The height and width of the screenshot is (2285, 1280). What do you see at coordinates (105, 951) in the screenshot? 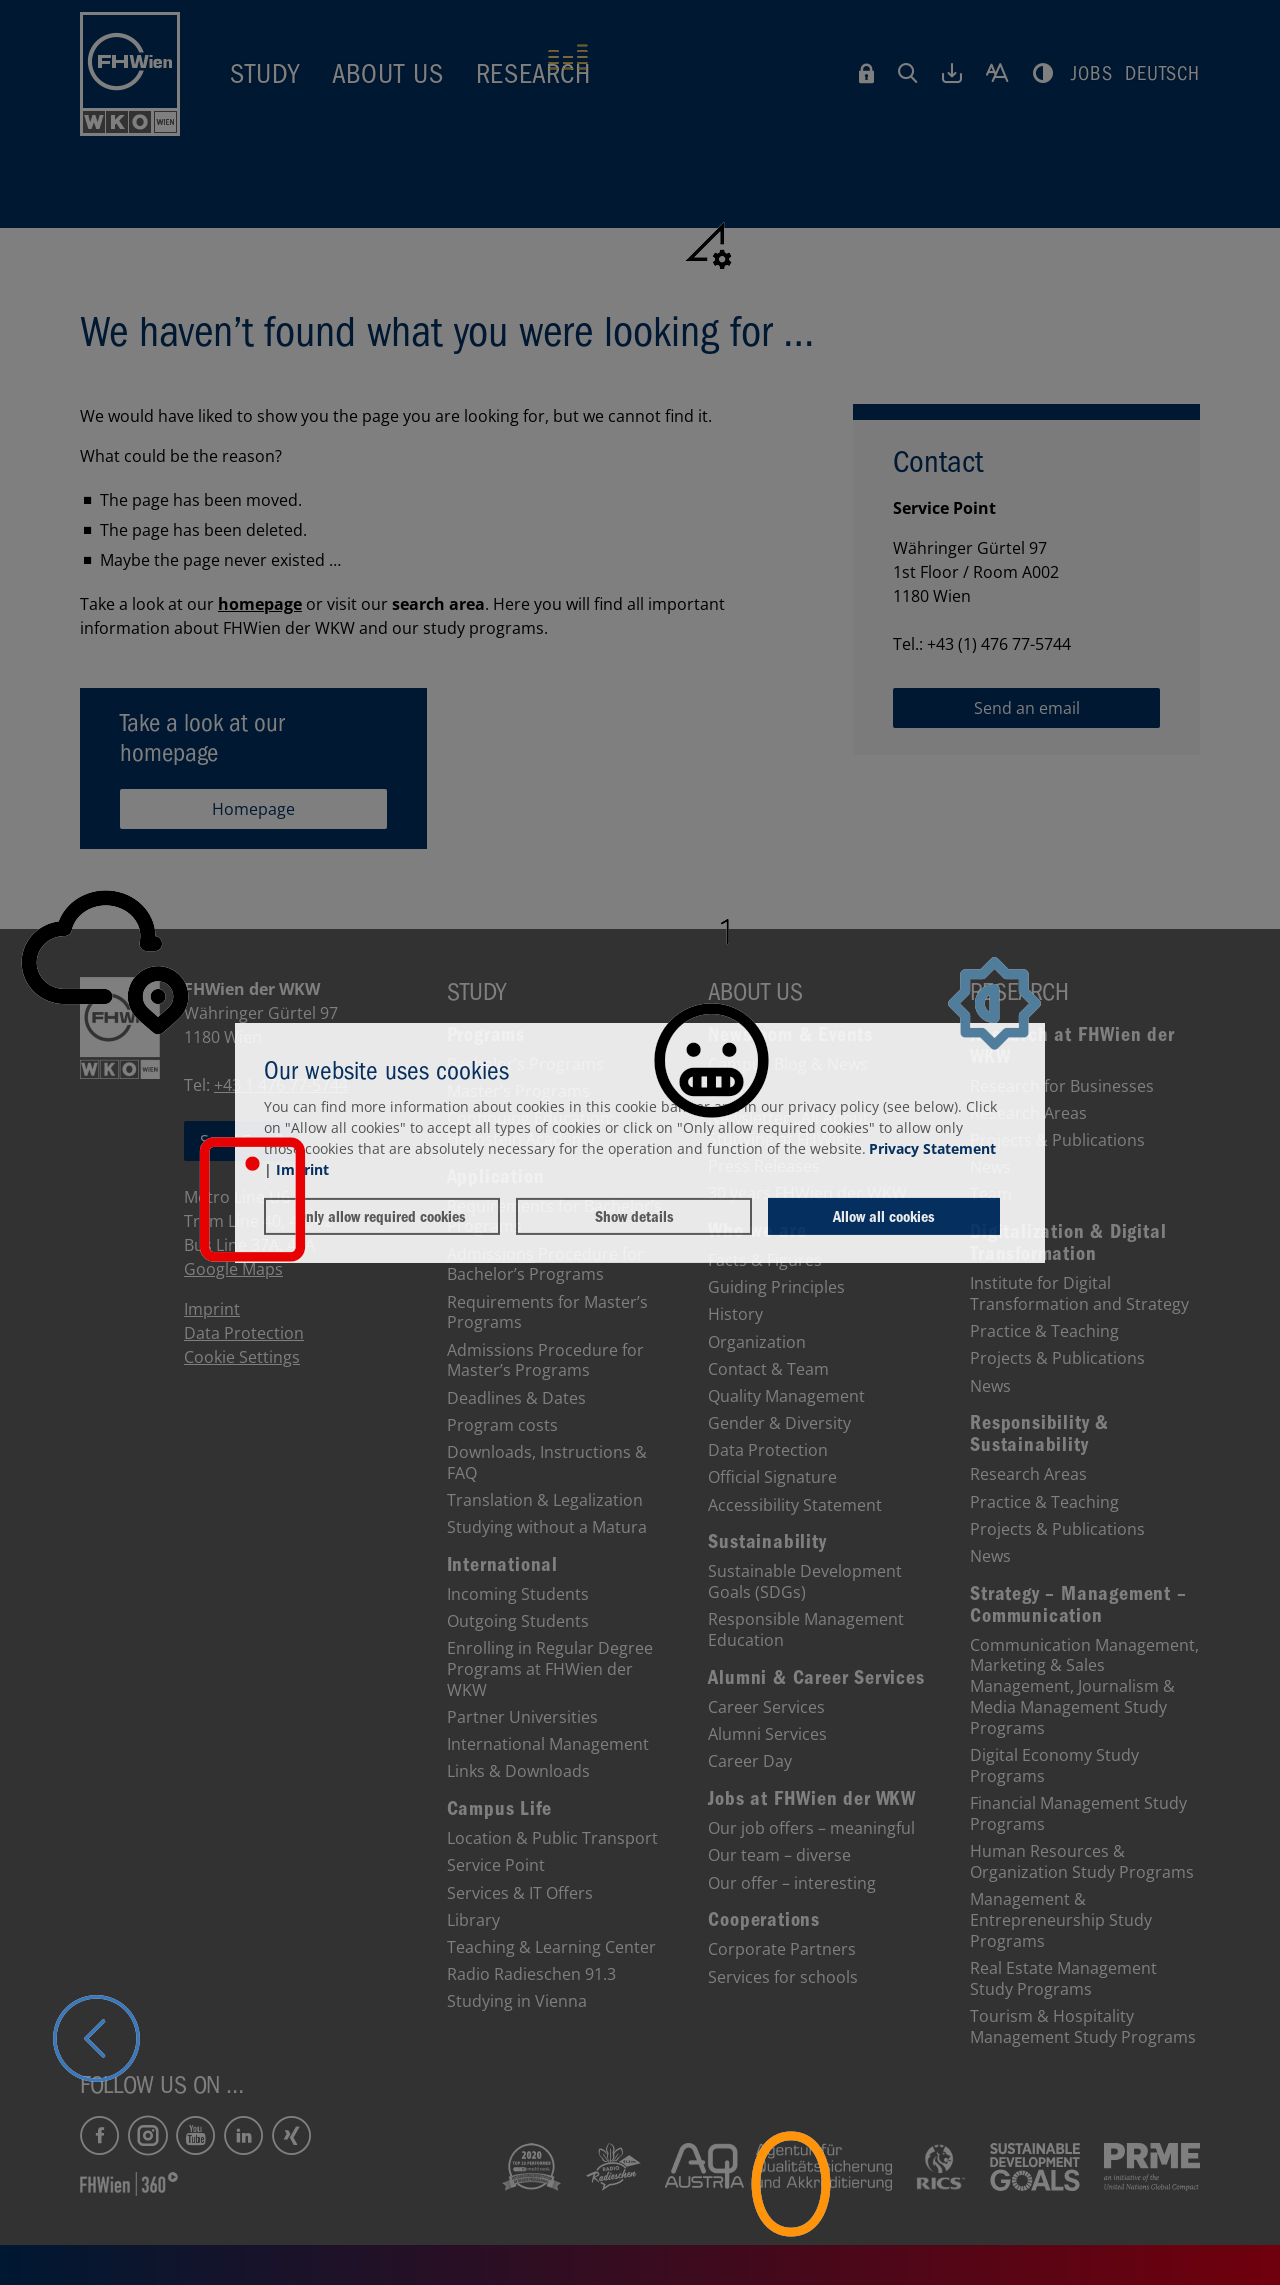
I see `view cloud storage location` at bounding box center [105, 951].